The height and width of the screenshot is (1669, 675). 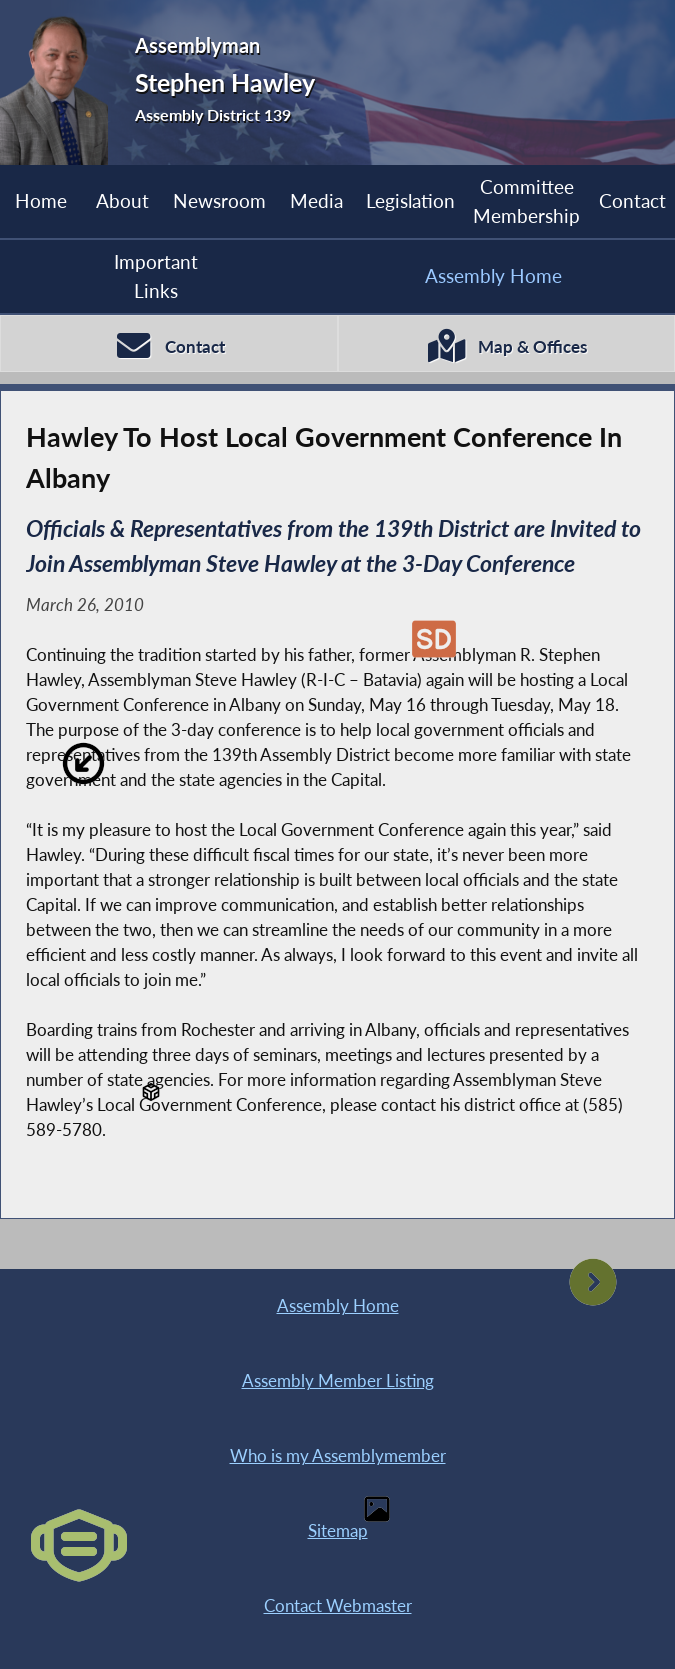 I want to click on navigate to previous or lower-left content, so click(x=83, y=763).